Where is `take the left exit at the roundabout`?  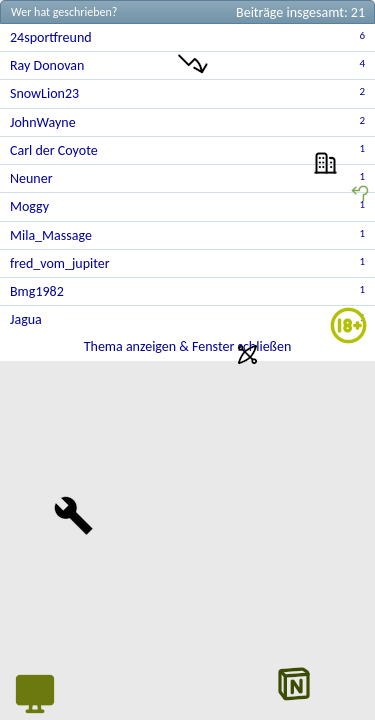 take the left exit at the roundabout is located at coordinates (360, 193).